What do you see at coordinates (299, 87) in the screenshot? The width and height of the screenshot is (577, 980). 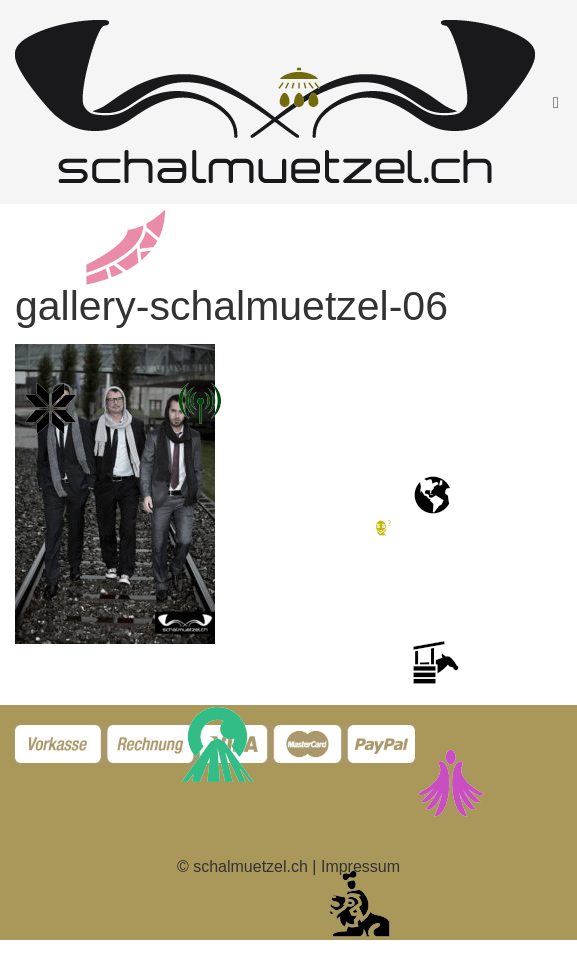 I see `view incubator status or settings` at bounding box center [299, 87].